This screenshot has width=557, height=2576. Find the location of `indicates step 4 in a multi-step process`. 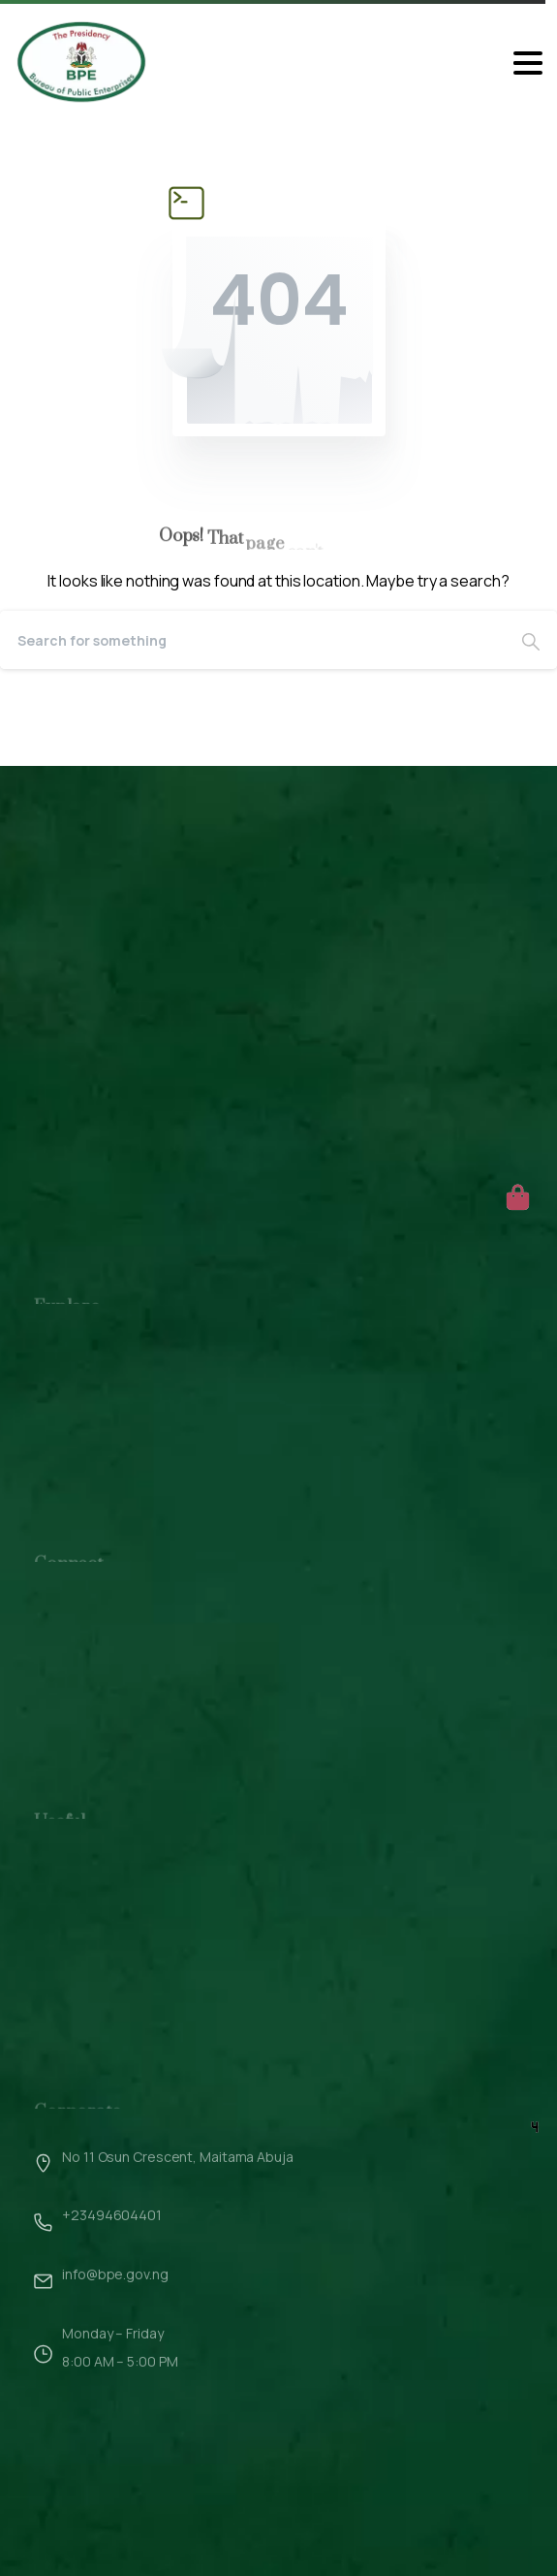

indicates step 4 in a multi-step process is located at coordinates (535, 2127).